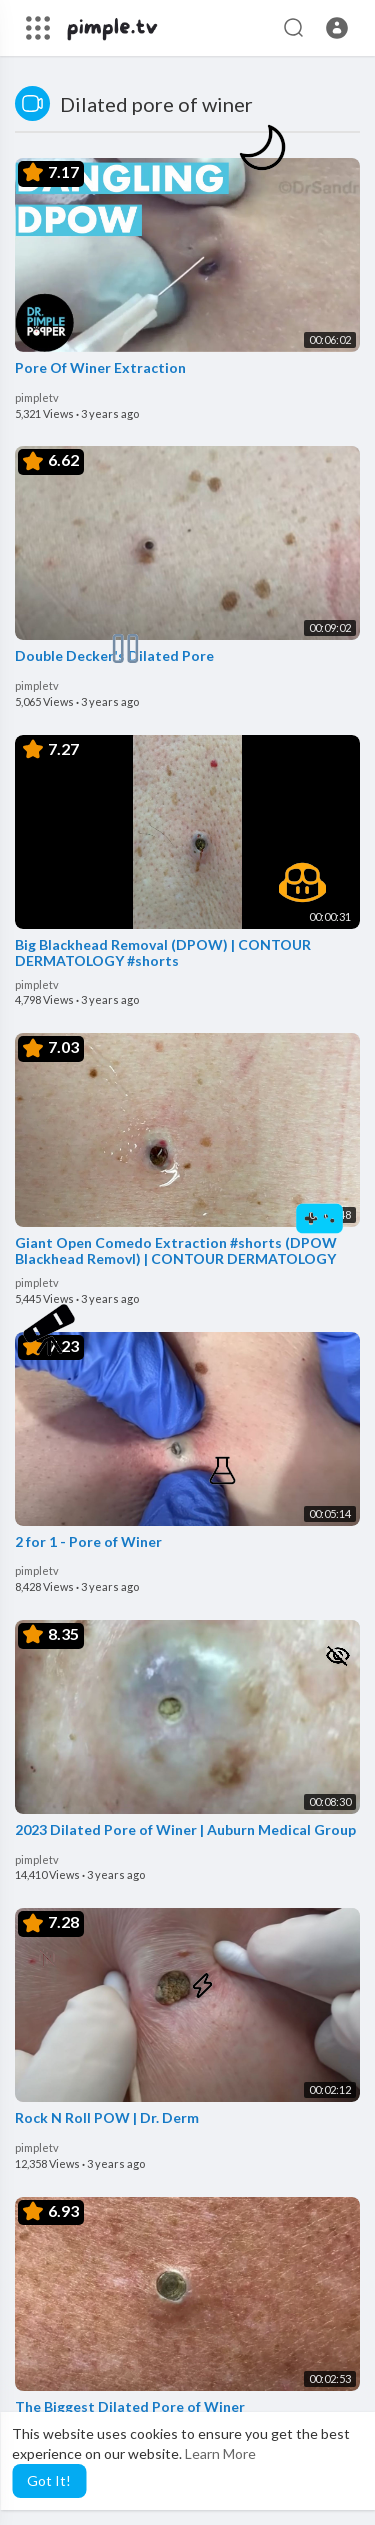 This screenshot has height=2525, width=375. Describe the element at coordinates (202, 1985) in the screenshot. I see `indicates quick actions or shortcuts` at that location.